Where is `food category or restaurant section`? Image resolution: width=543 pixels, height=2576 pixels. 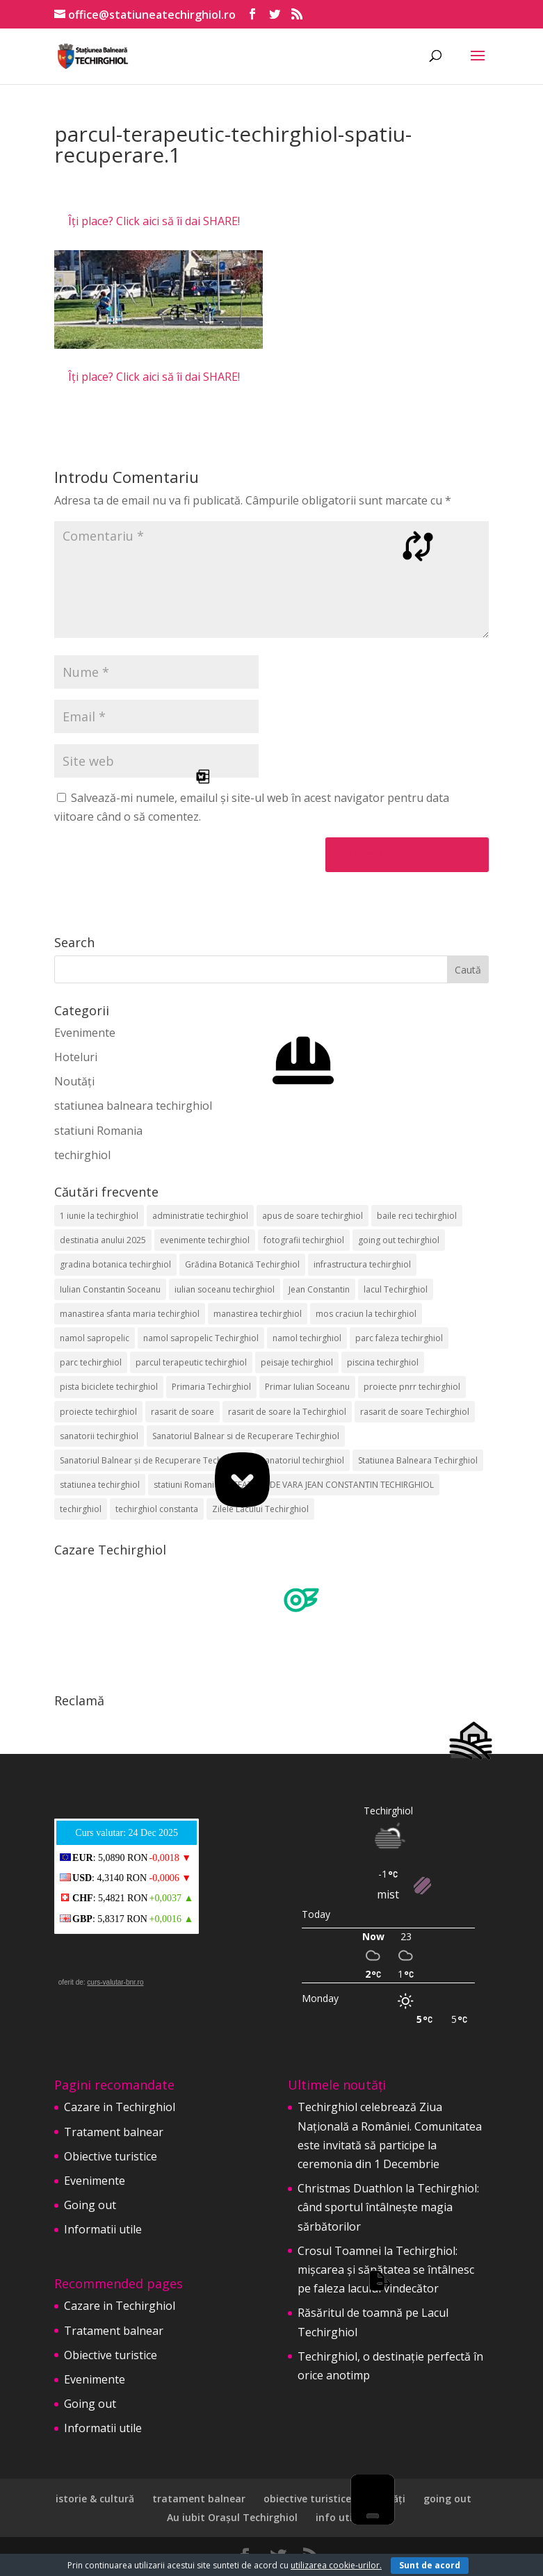
food category or restaurant section is located at coordinates (422, 1885).